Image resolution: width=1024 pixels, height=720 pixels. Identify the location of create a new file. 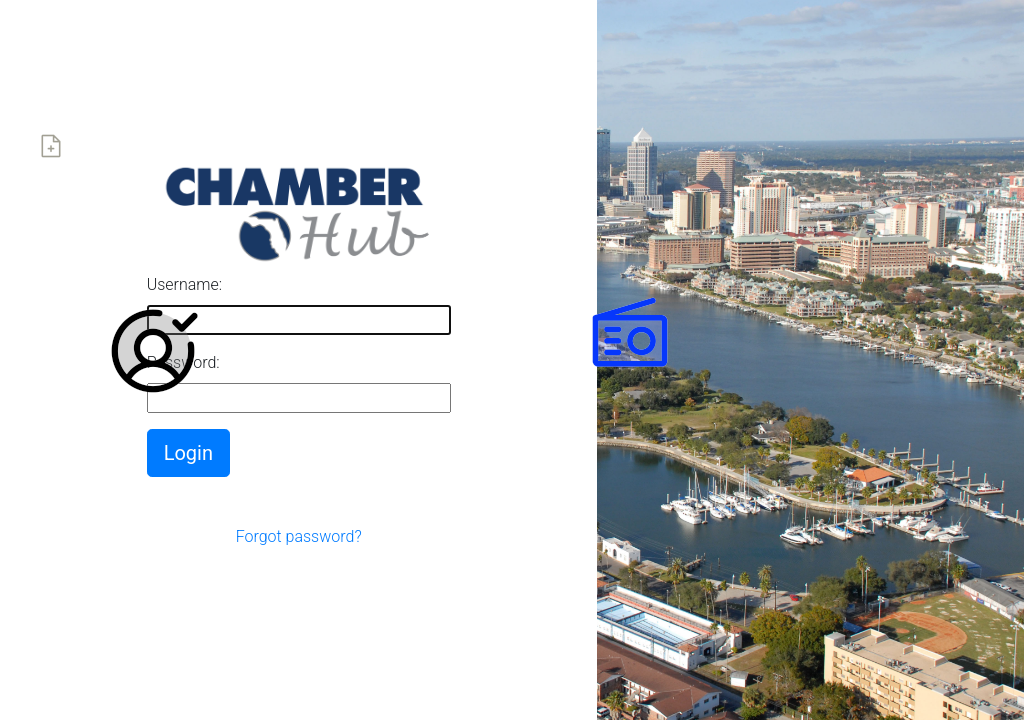
(51, 146).